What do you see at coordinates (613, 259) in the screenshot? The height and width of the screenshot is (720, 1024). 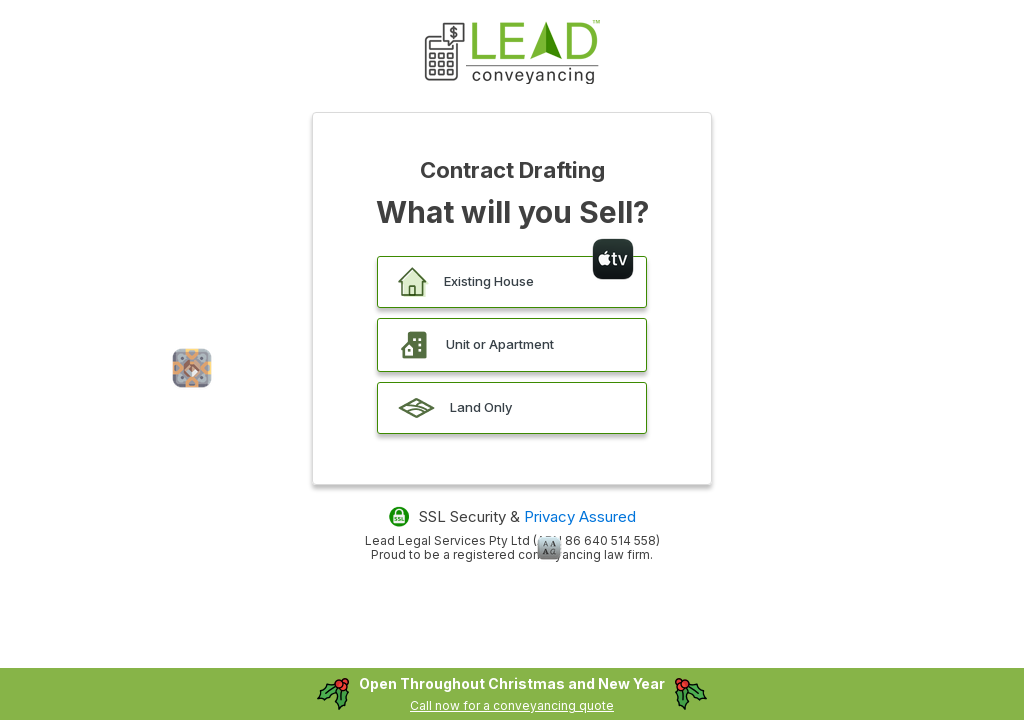 I see `open the Apple TV app` at bounding box center [613, 259].